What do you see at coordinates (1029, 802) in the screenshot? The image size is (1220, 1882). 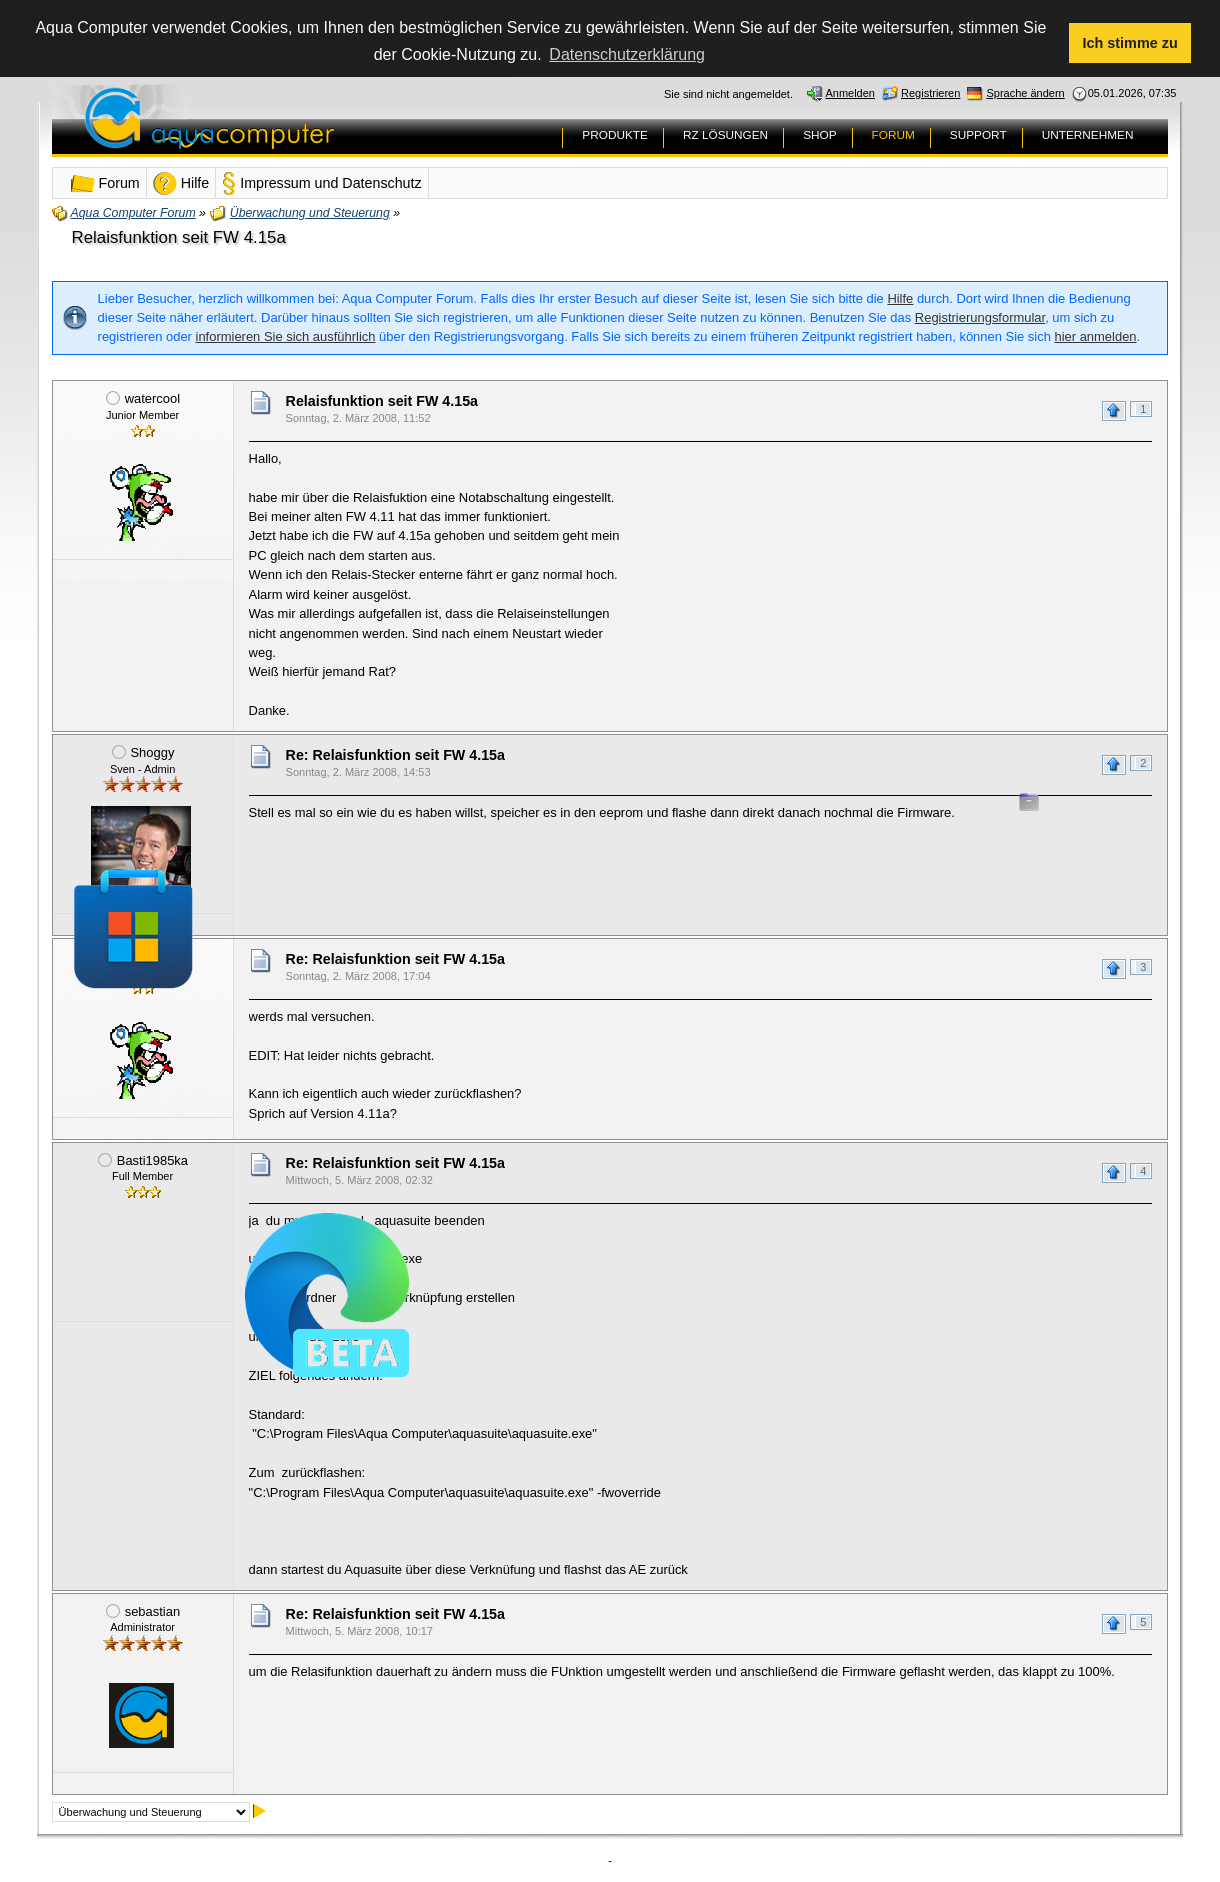 I see `open the file manager` at bounding box center [1029, 802].